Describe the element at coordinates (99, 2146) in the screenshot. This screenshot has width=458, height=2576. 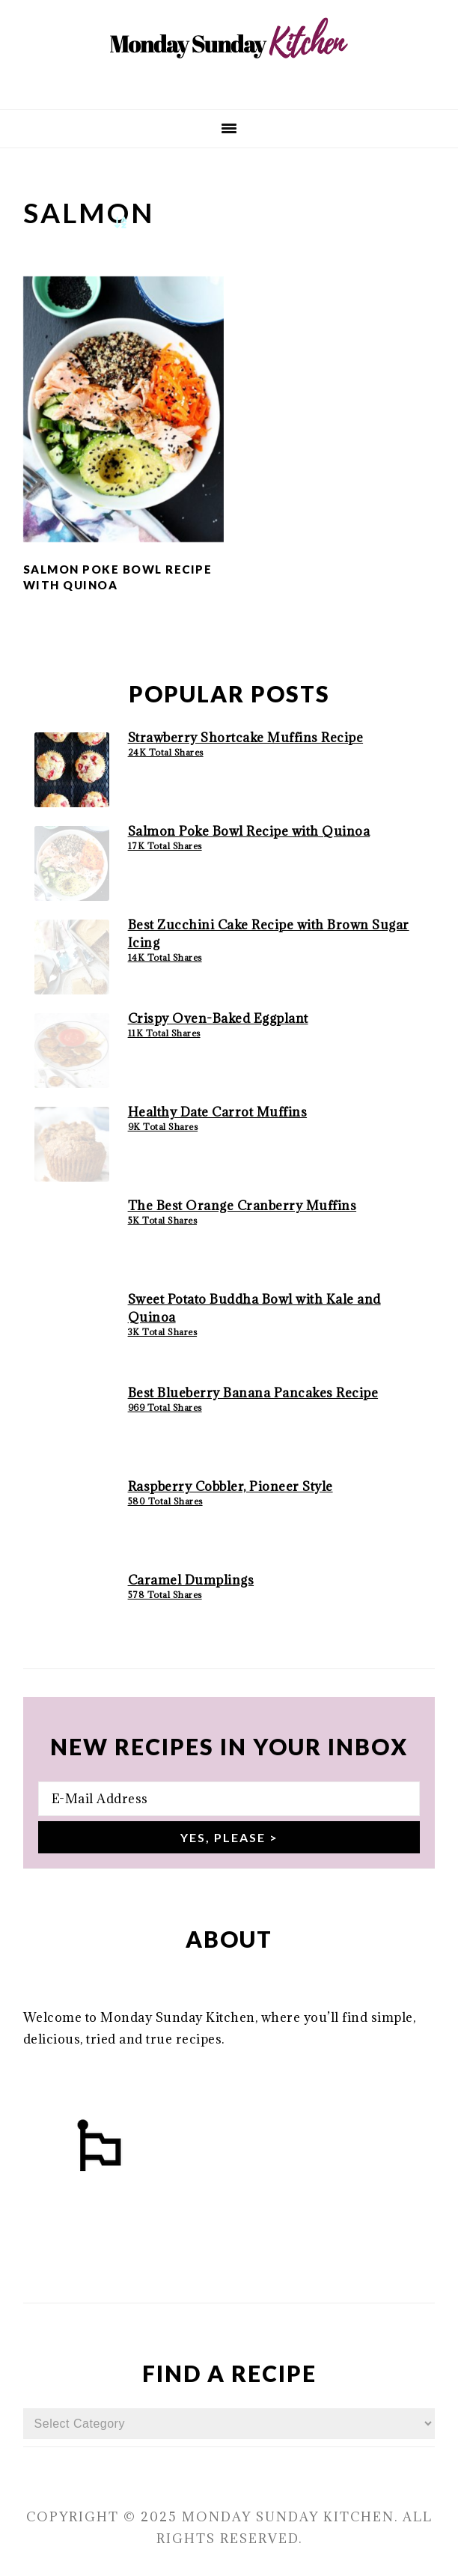
I see `access flag emoji or country symbols` at that location.